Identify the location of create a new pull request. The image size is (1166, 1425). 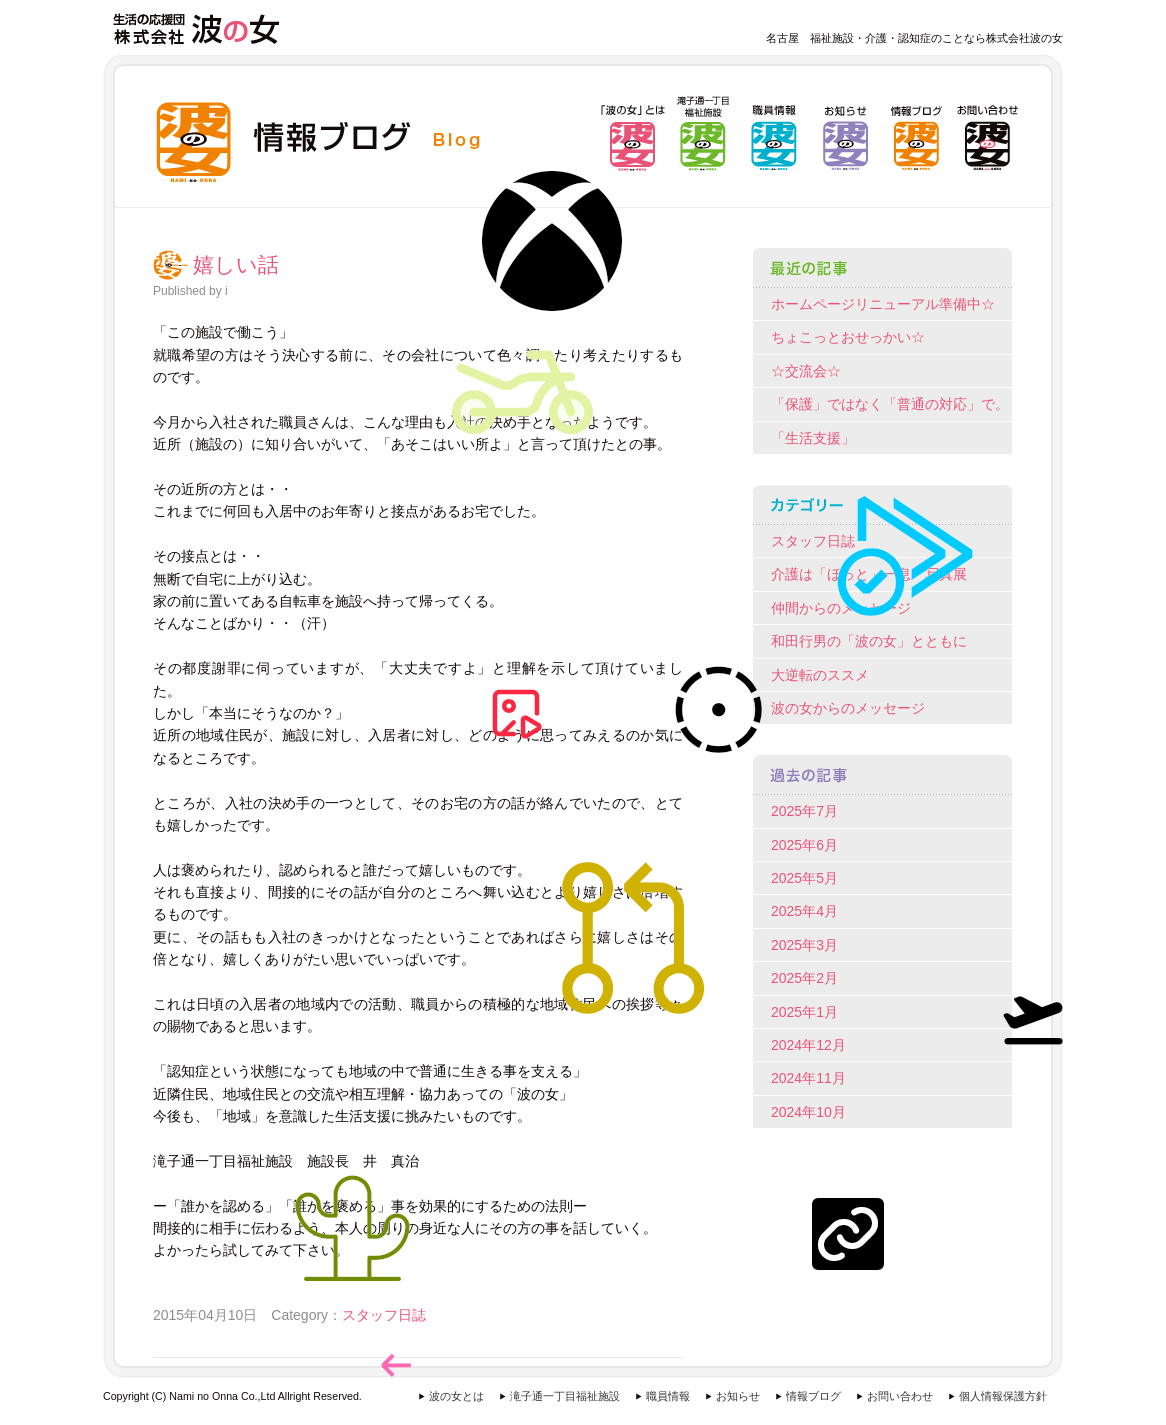
(633, 933).